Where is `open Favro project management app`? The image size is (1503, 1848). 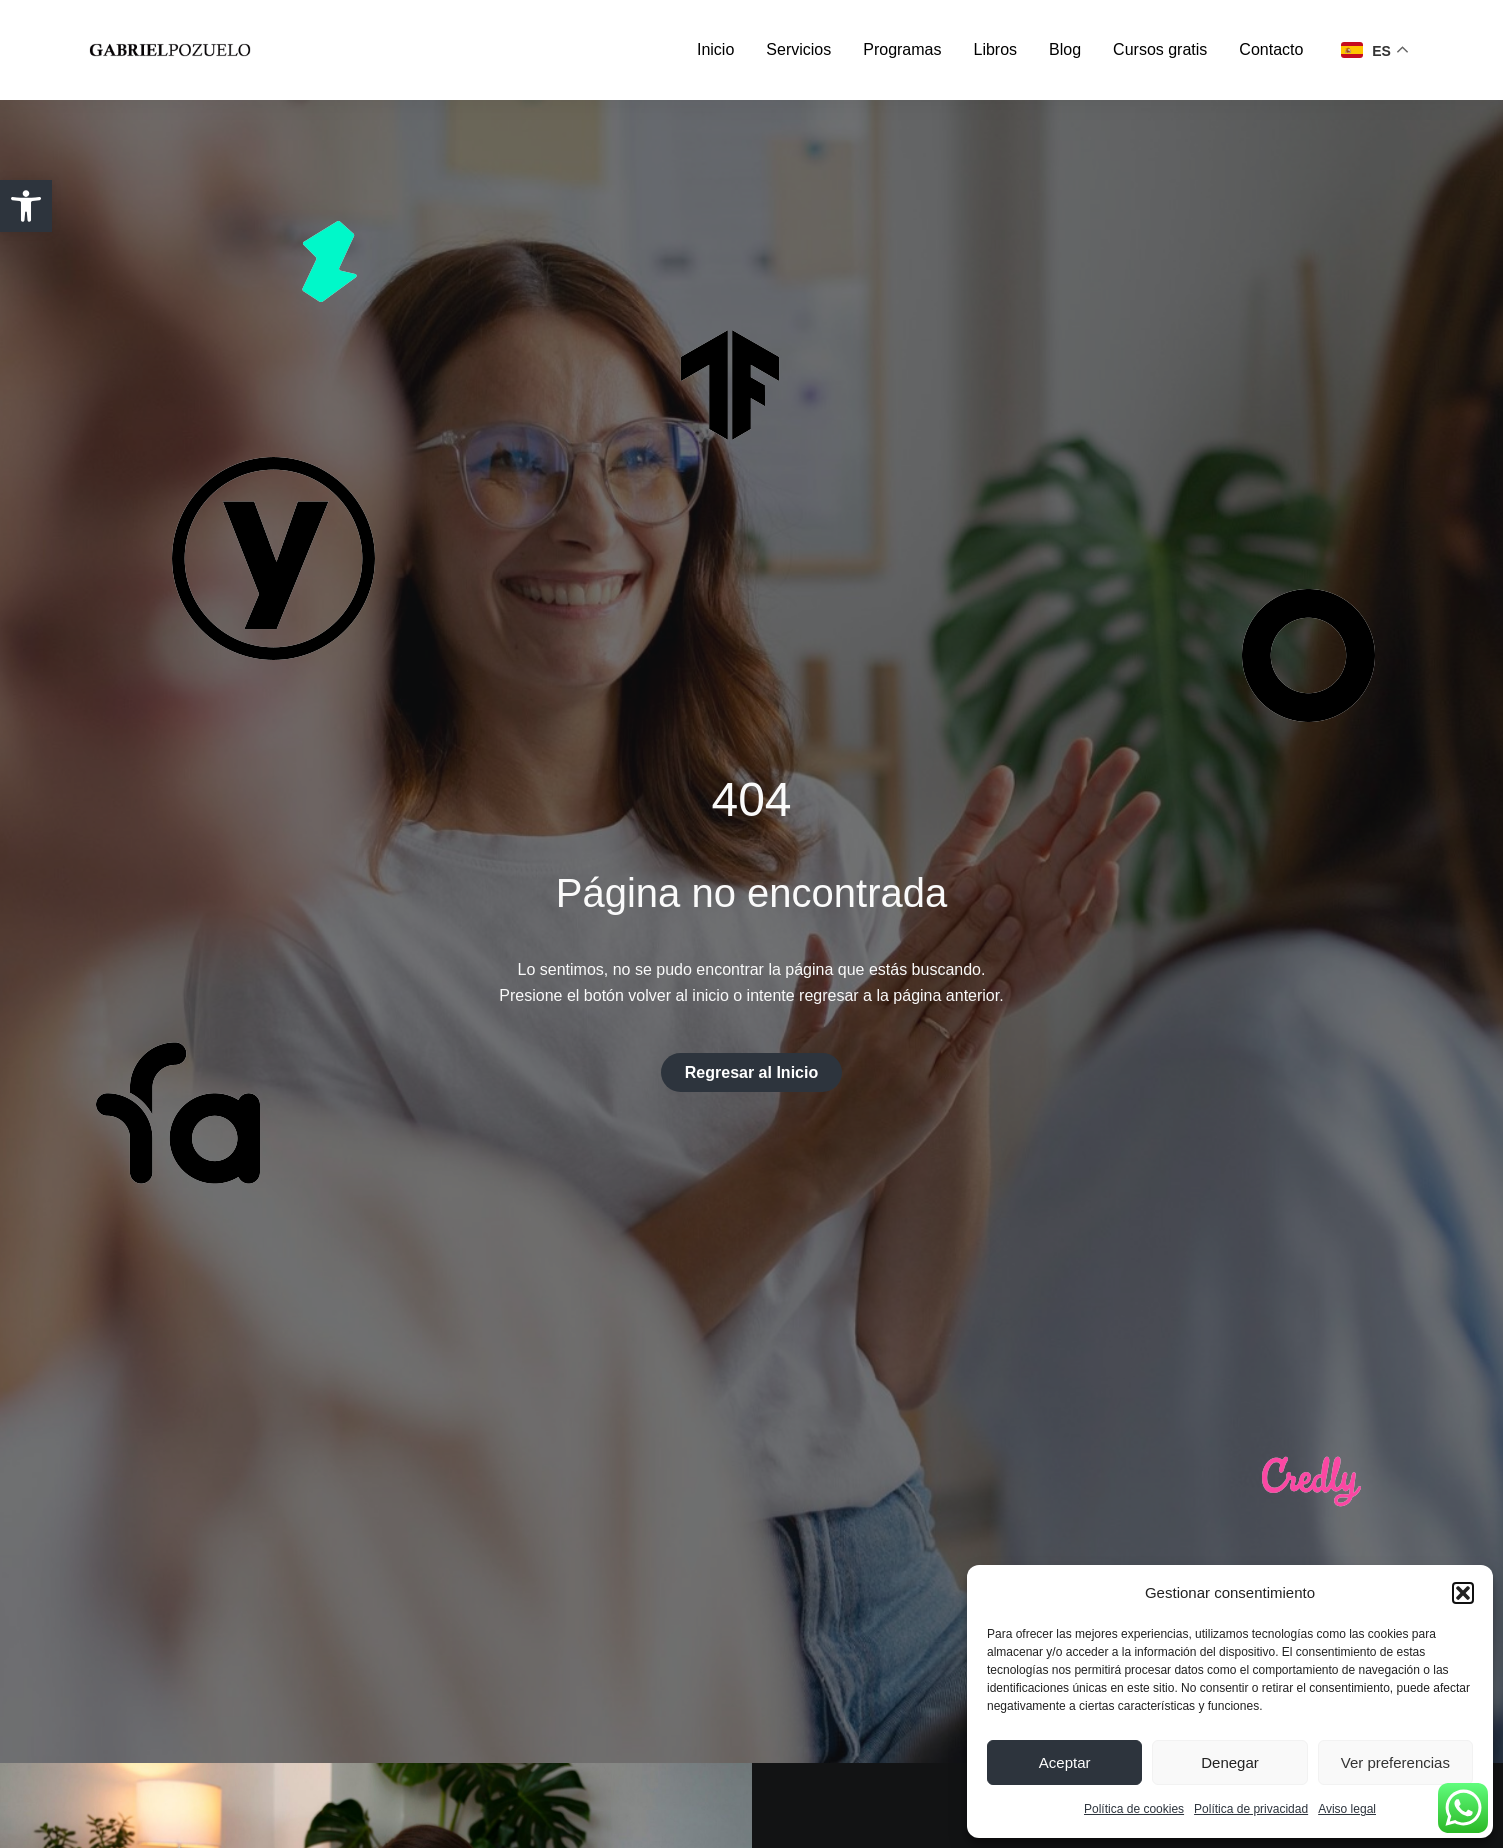 open Favro project management app is located at coordinates (178, 1113).